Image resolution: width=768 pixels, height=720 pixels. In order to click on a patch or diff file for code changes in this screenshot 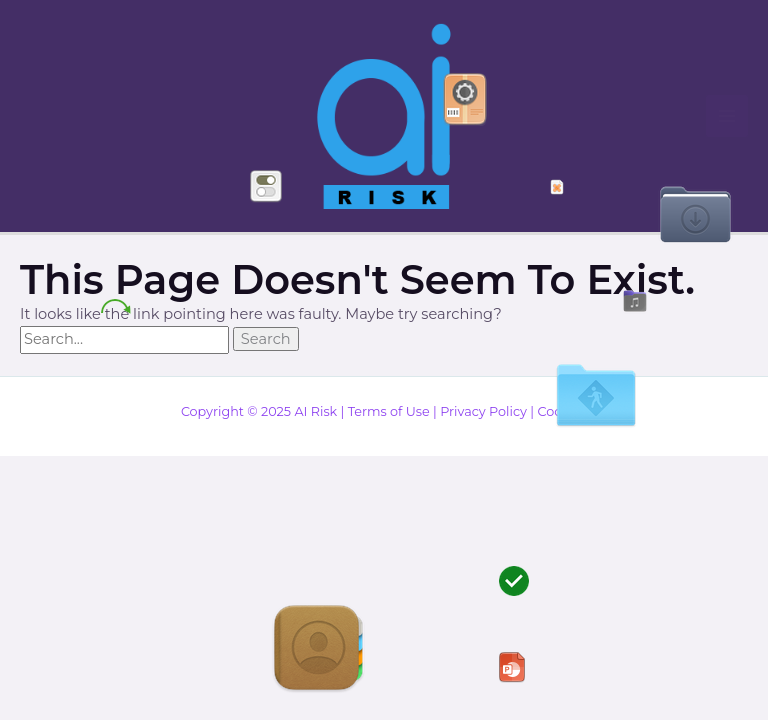, I will do `click(557, 187)`.